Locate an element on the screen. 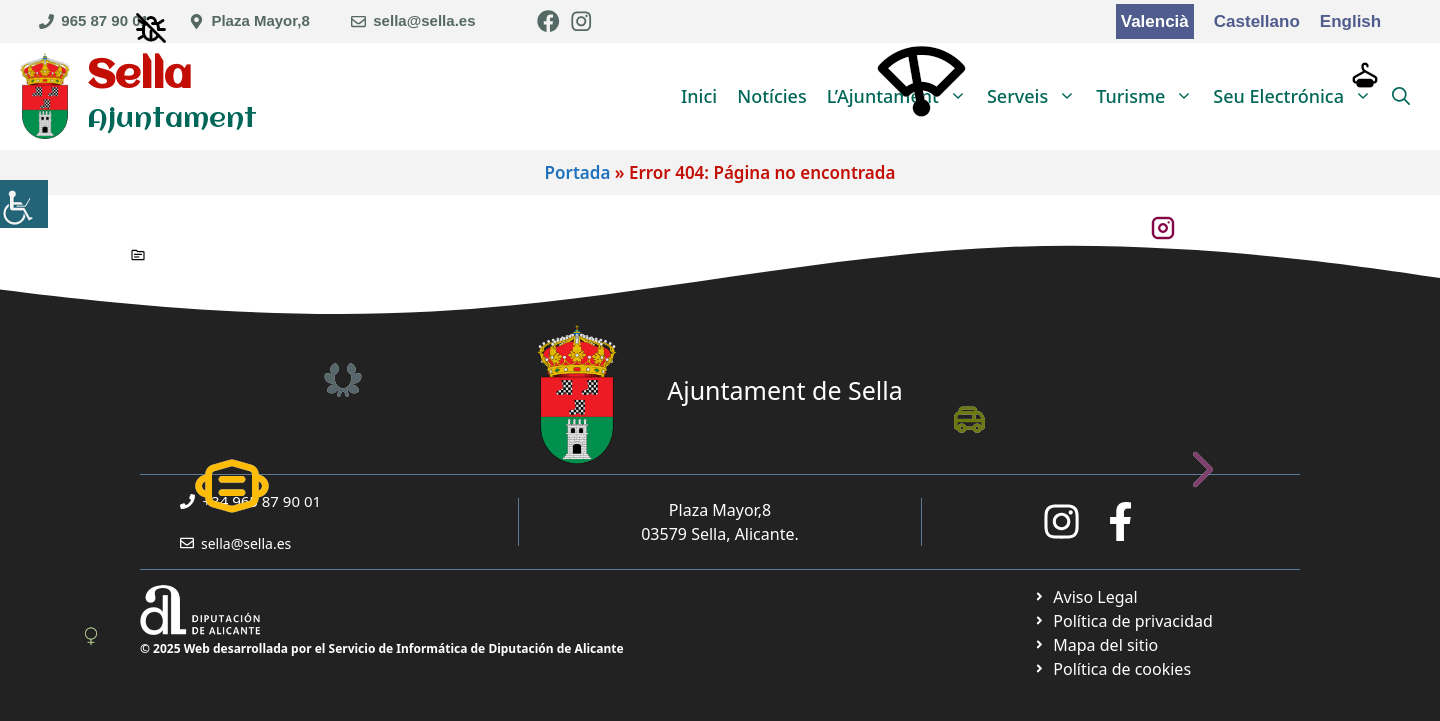 This screenshot has width=1440, height=721. open Instagram app is located at coordinates (1163, 228).